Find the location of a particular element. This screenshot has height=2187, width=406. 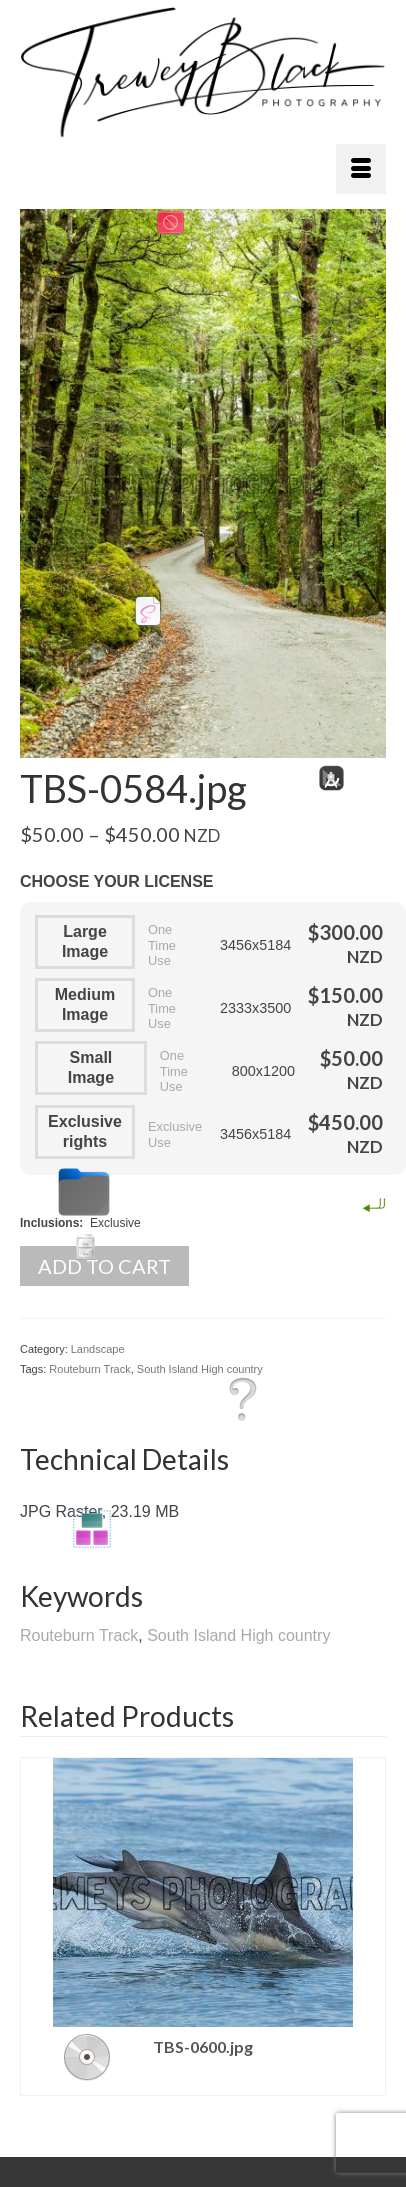

indicates a blank CD-R disc ready for burning is located at coordinates (87, 2057).